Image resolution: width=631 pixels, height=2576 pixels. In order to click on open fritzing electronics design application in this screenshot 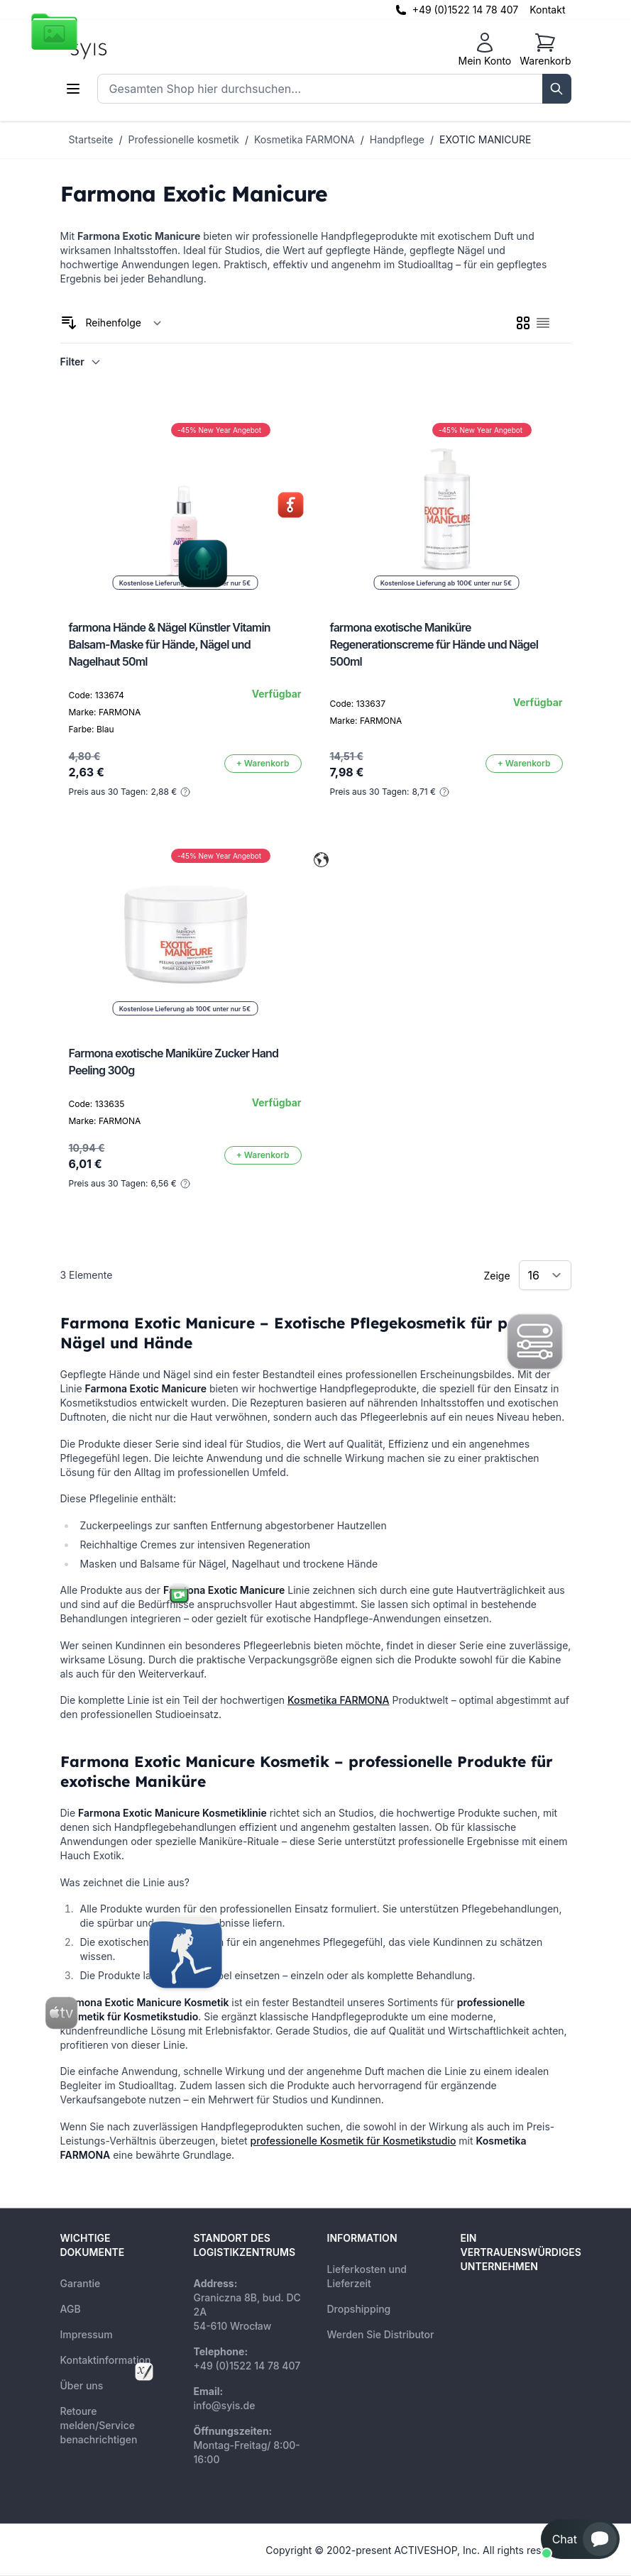, I will do `click(290, 505)`.